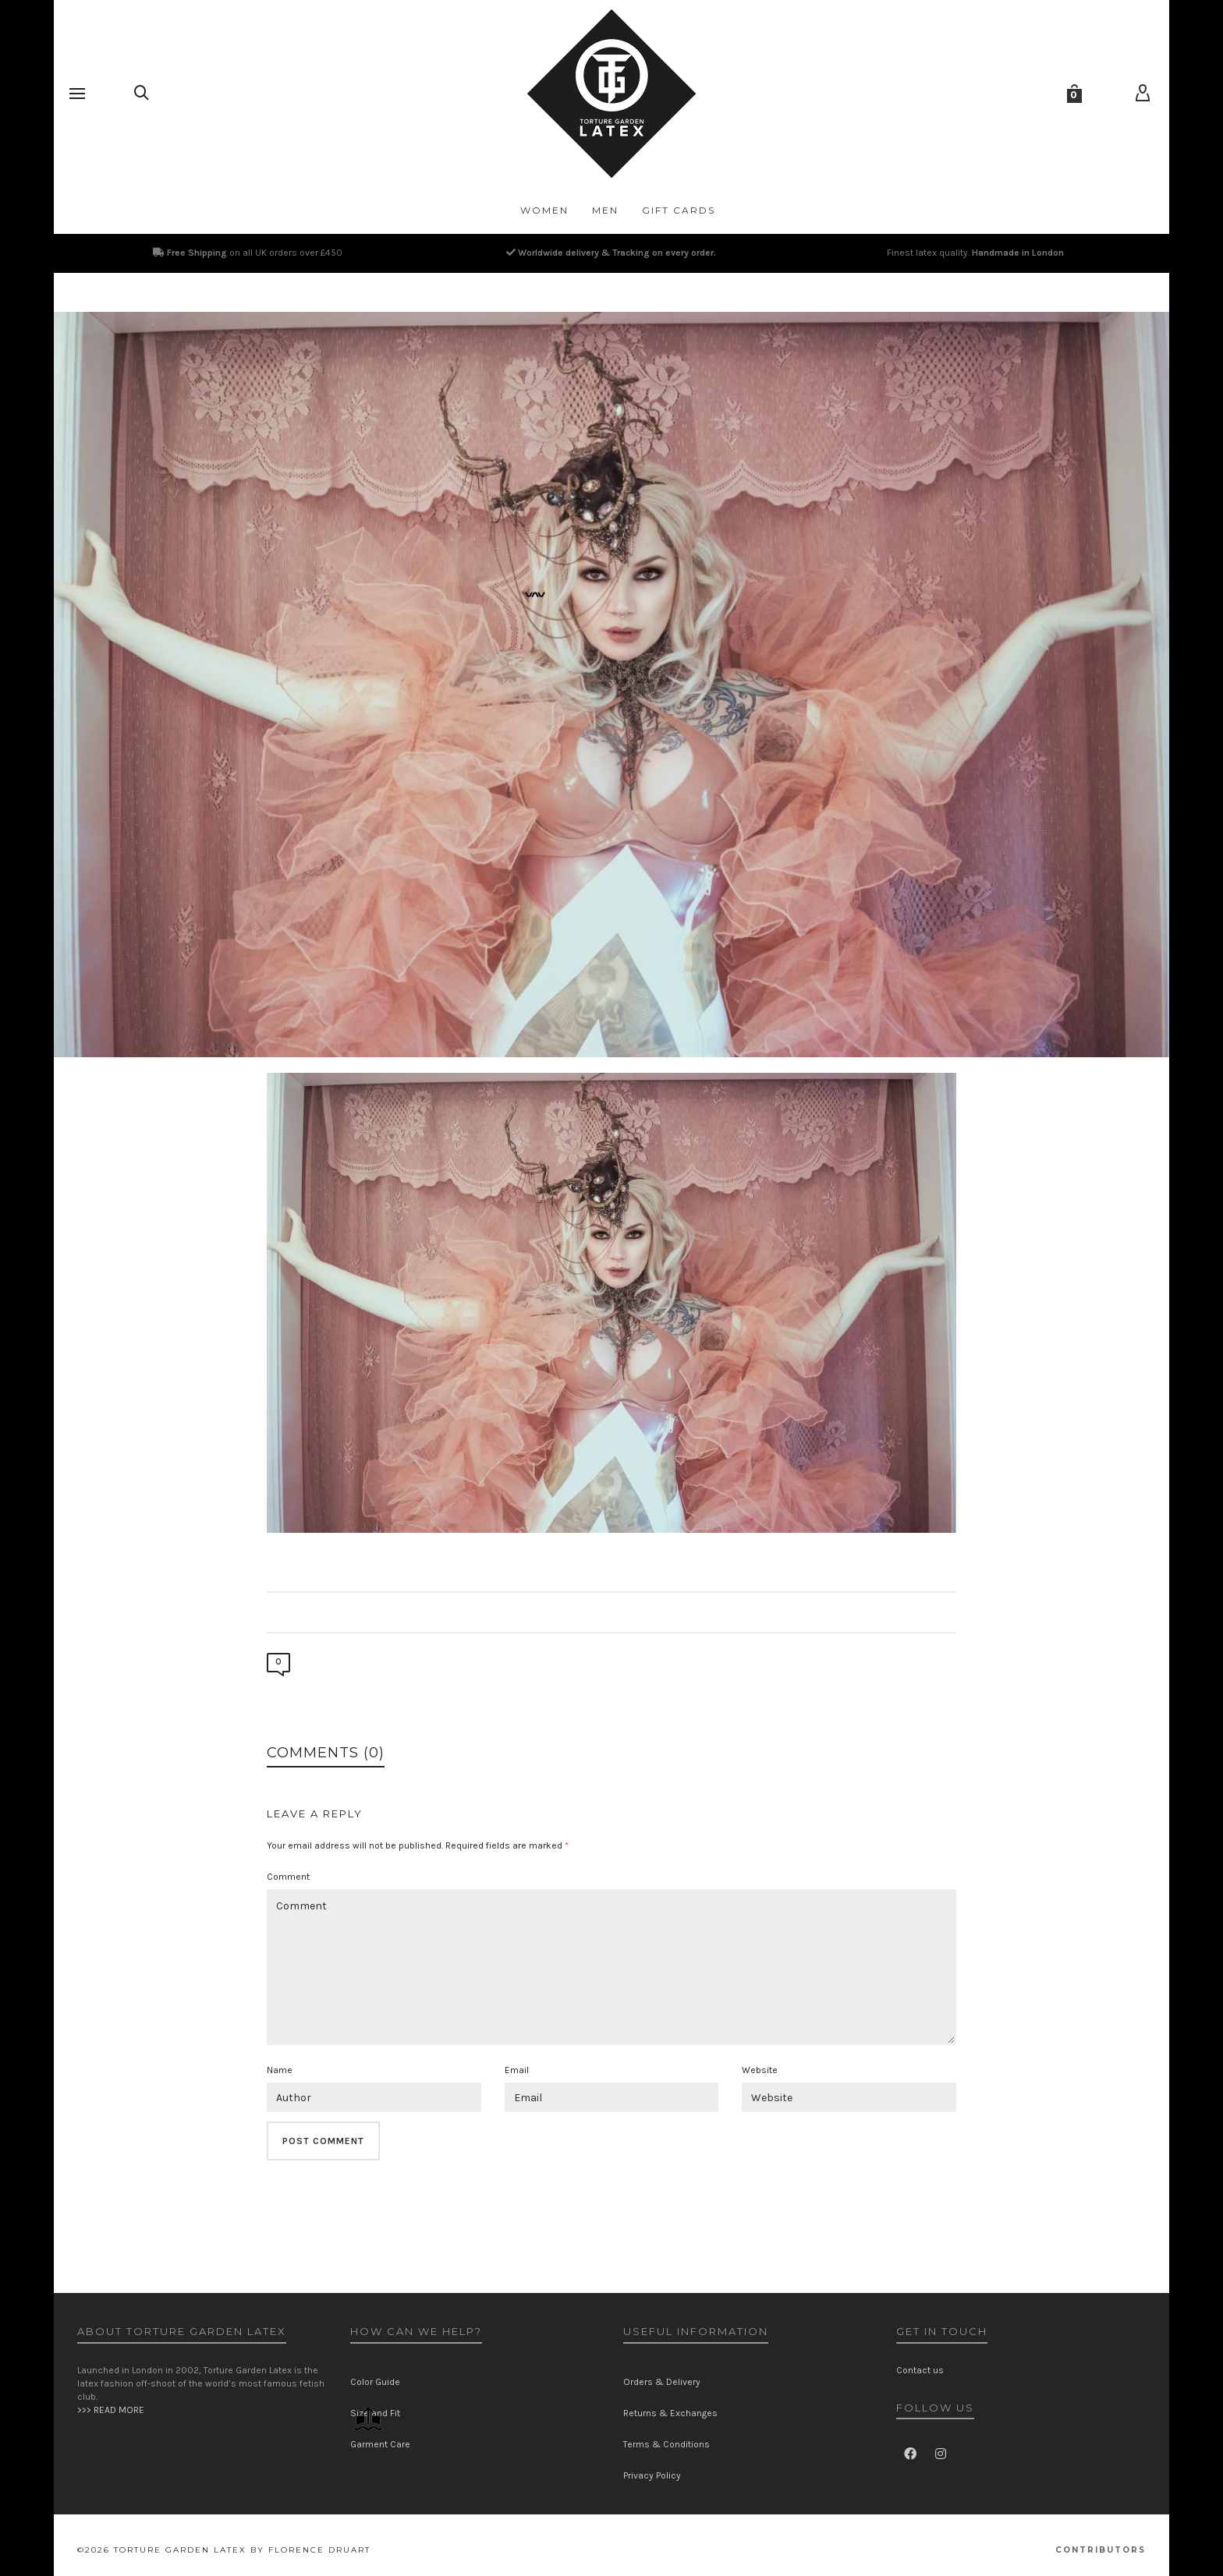  I want to click on indicates rising water levels or flood warning, so click(368, 2419).